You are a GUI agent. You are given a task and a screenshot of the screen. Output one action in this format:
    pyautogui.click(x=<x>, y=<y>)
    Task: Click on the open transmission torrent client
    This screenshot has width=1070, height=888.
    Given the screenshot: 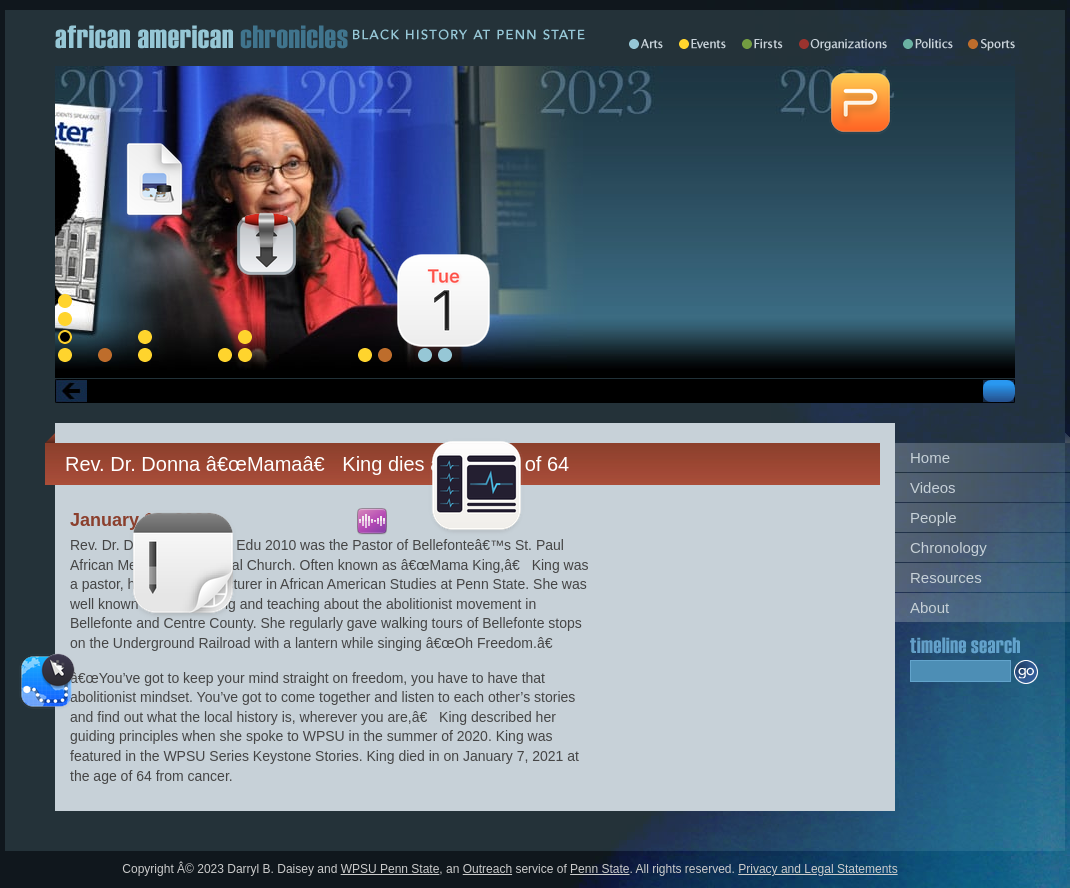 What is the action you would take?
    pyautogui.click(x=266, y=245)
    